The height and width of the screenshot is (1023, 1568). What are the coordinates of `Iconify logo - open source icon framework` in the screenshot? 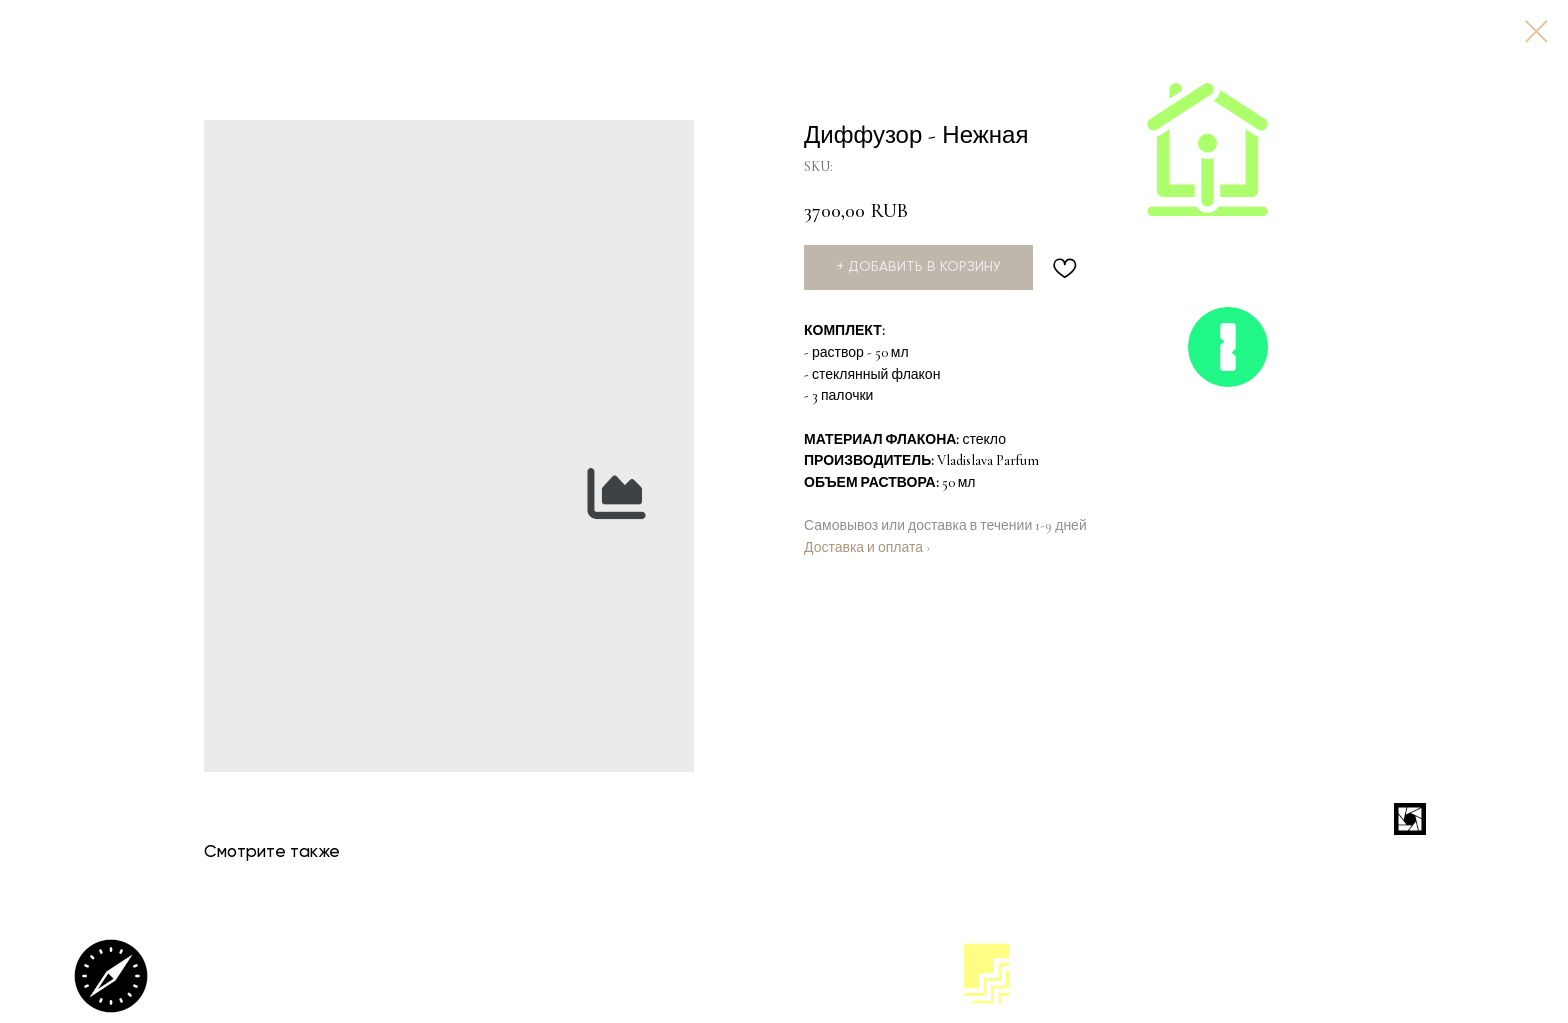 It's located at (1207, 149).